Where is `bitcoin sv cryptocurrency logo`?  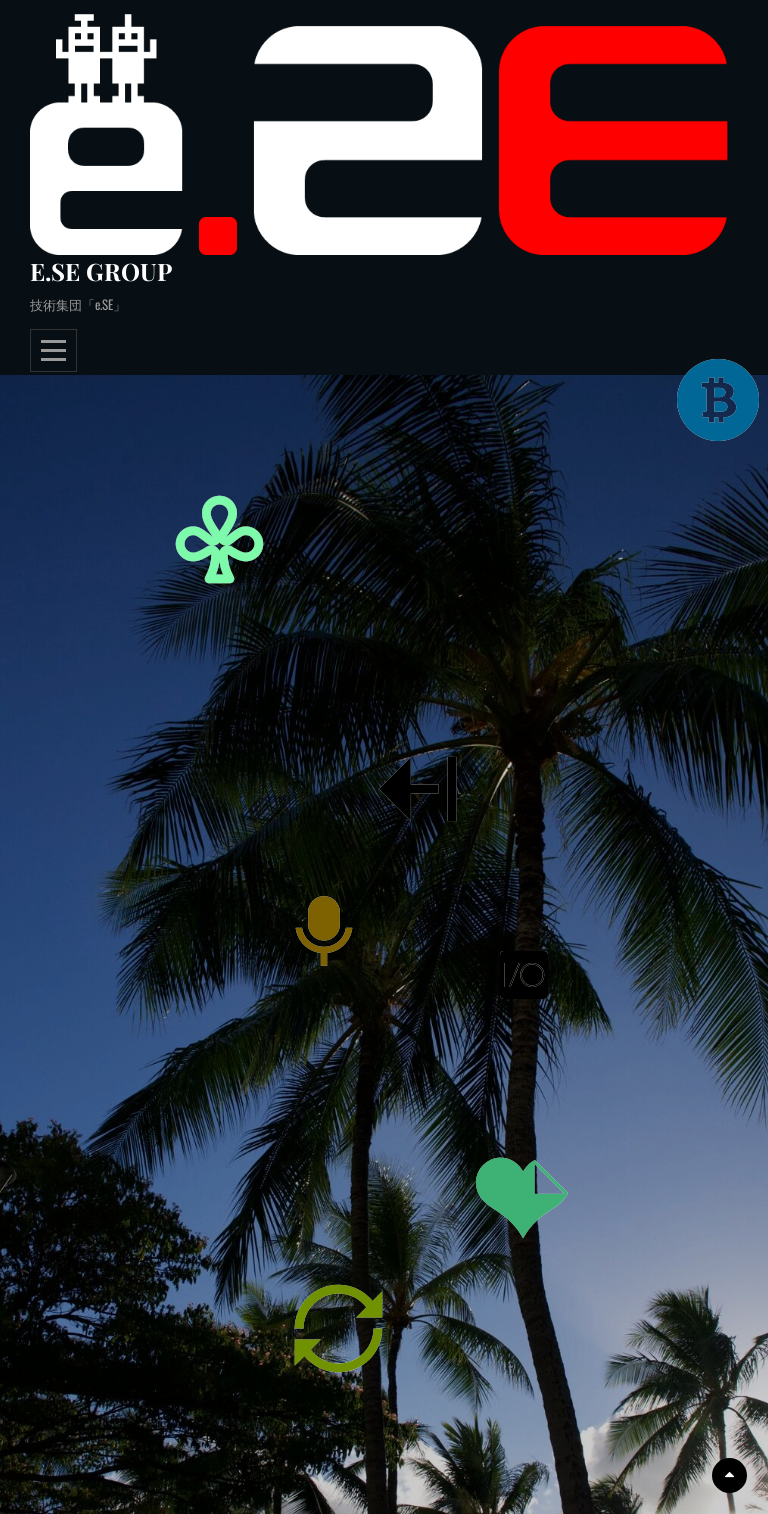 bitcoin sv cryptocurrency logo is located at coordinates (718, 400).